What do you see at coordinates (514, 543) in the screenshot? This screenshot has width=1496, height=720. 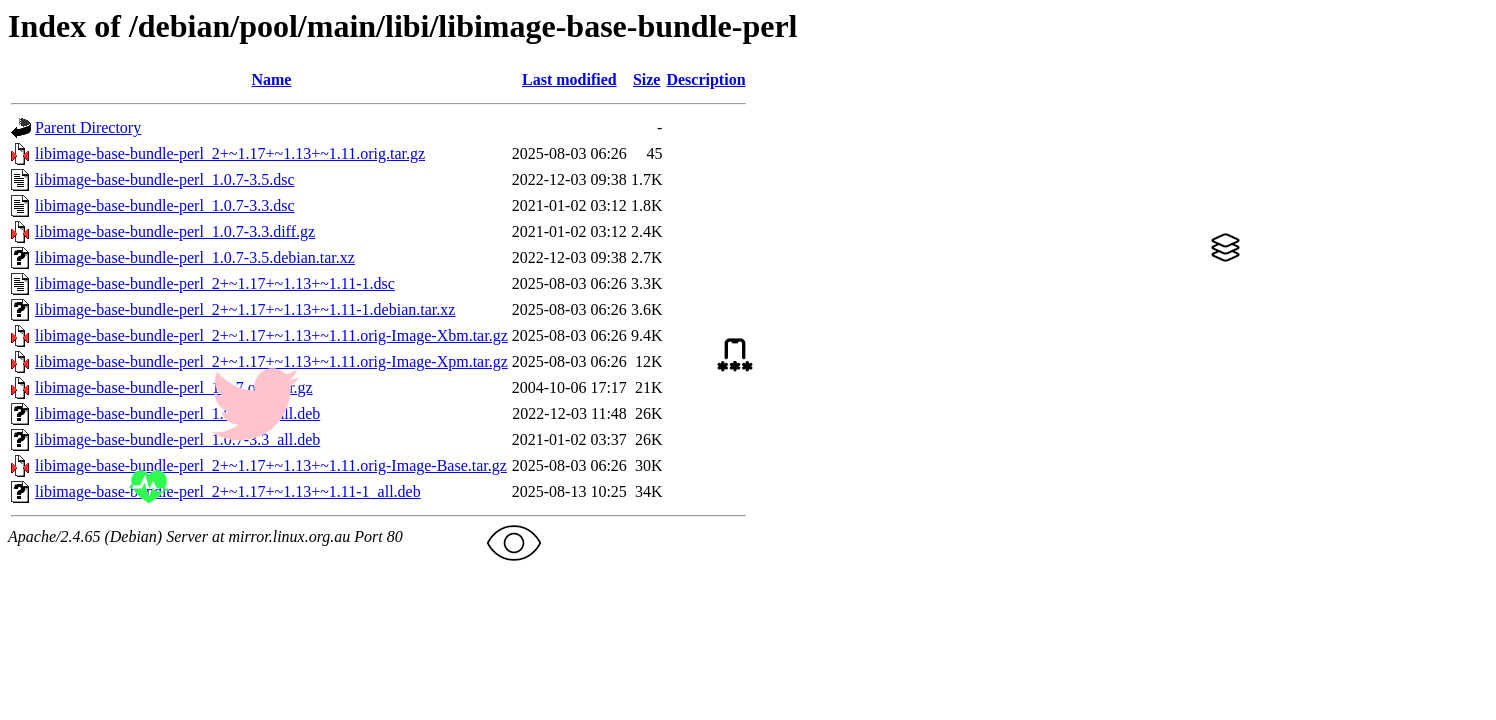 I see `view or preview content` at bounding box center [514, 543].